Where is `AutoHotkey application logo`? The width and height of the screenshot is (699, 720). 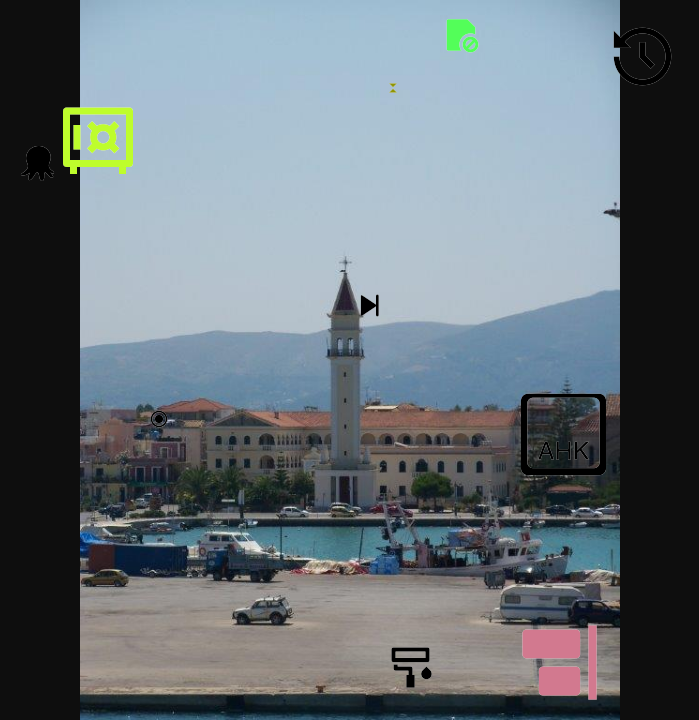
AutoHotkey application logo is located at coordinates (563, 434).